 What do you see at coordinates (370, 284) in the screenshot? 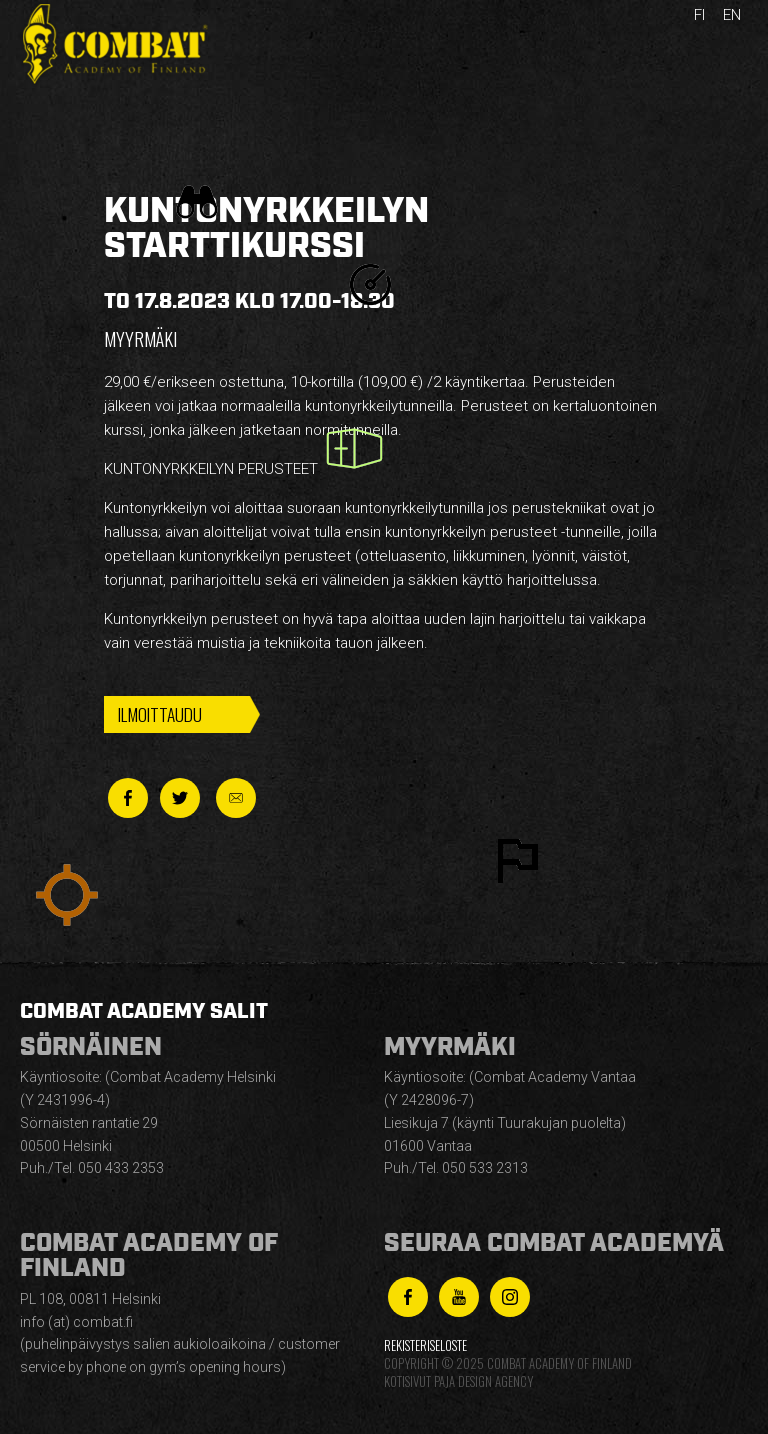
I see `view performance or speed metrics` at bounding box center [370, 284].